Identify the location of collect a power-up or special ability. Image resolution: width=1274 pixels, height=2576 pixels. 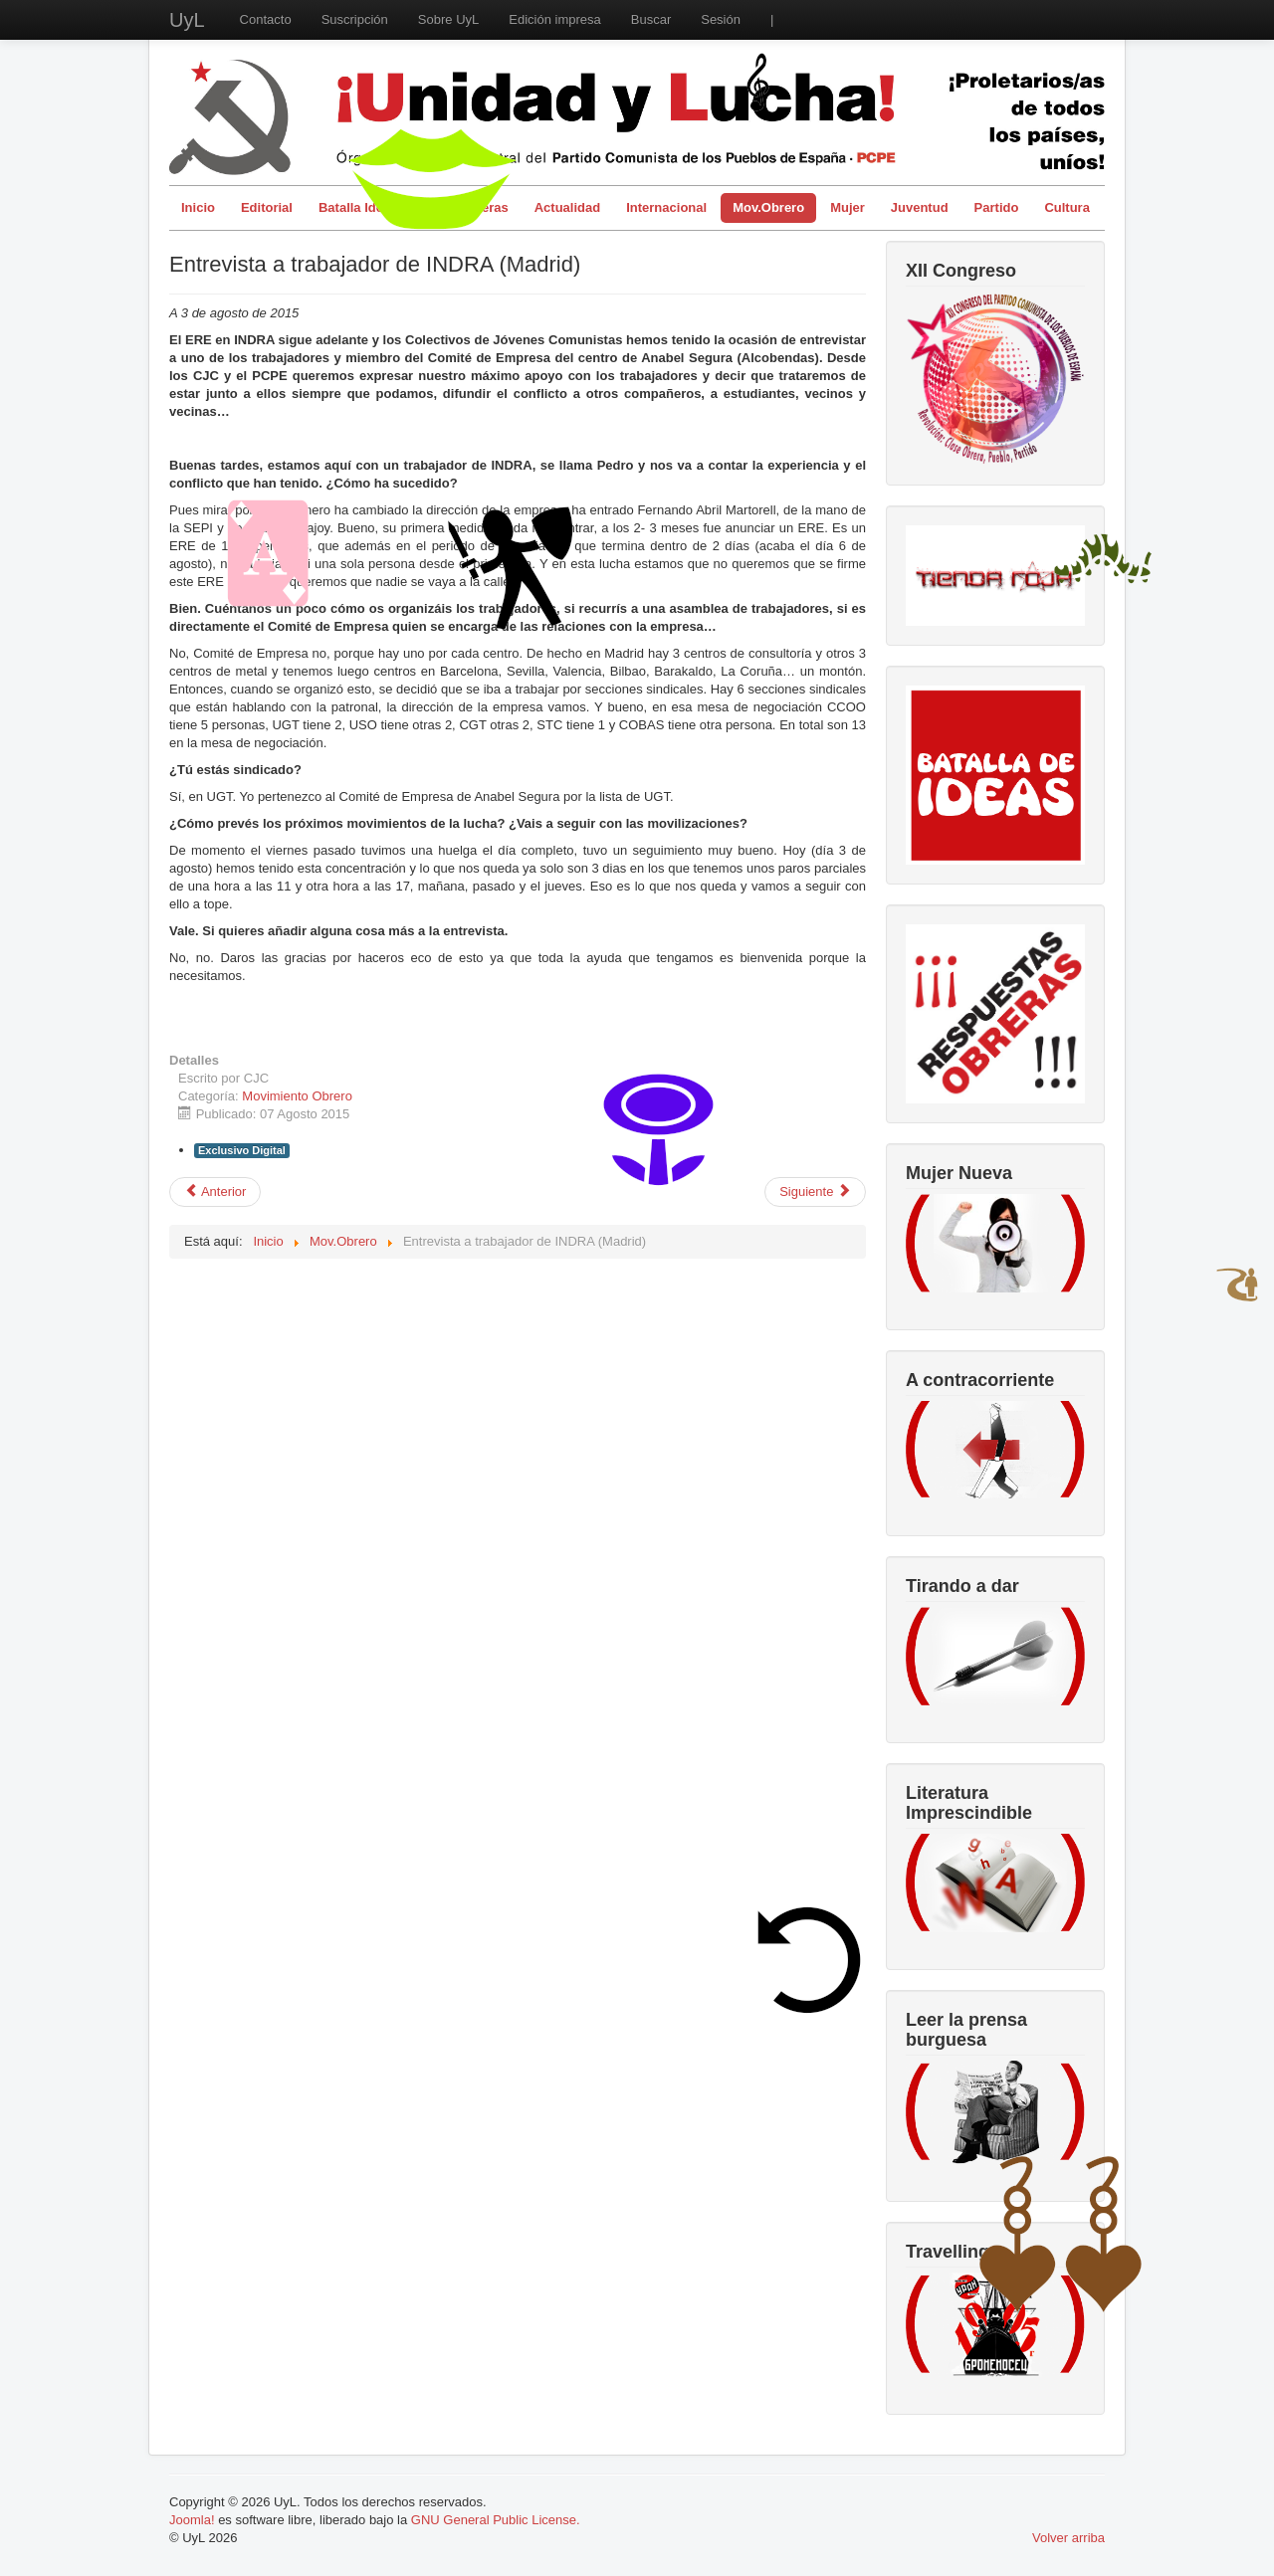
(658, 1124).